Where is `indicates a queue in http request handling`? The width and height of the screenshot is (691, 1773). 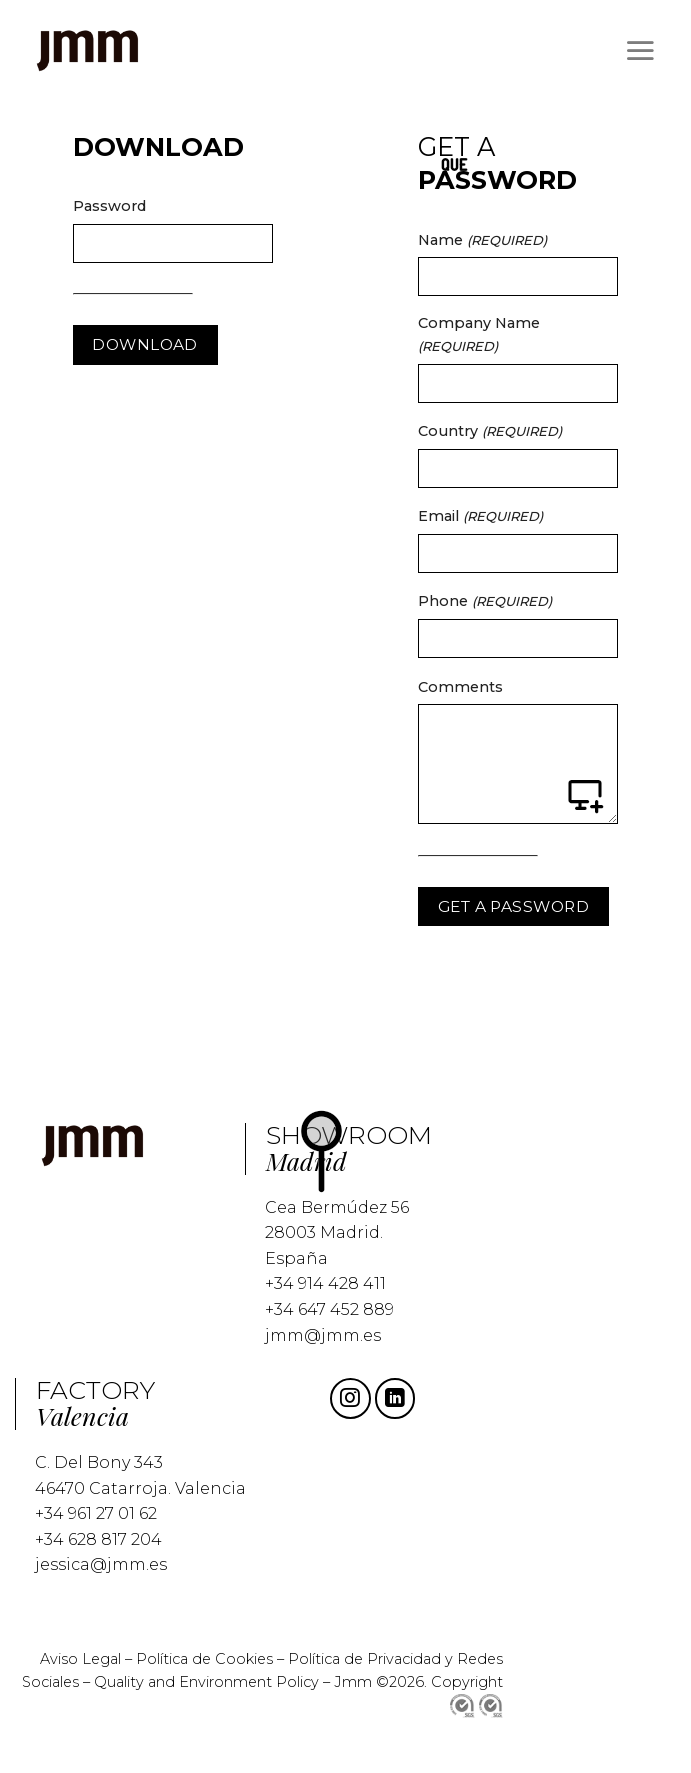
indicates a queue in http request handling is located at coordinates (454, 164).